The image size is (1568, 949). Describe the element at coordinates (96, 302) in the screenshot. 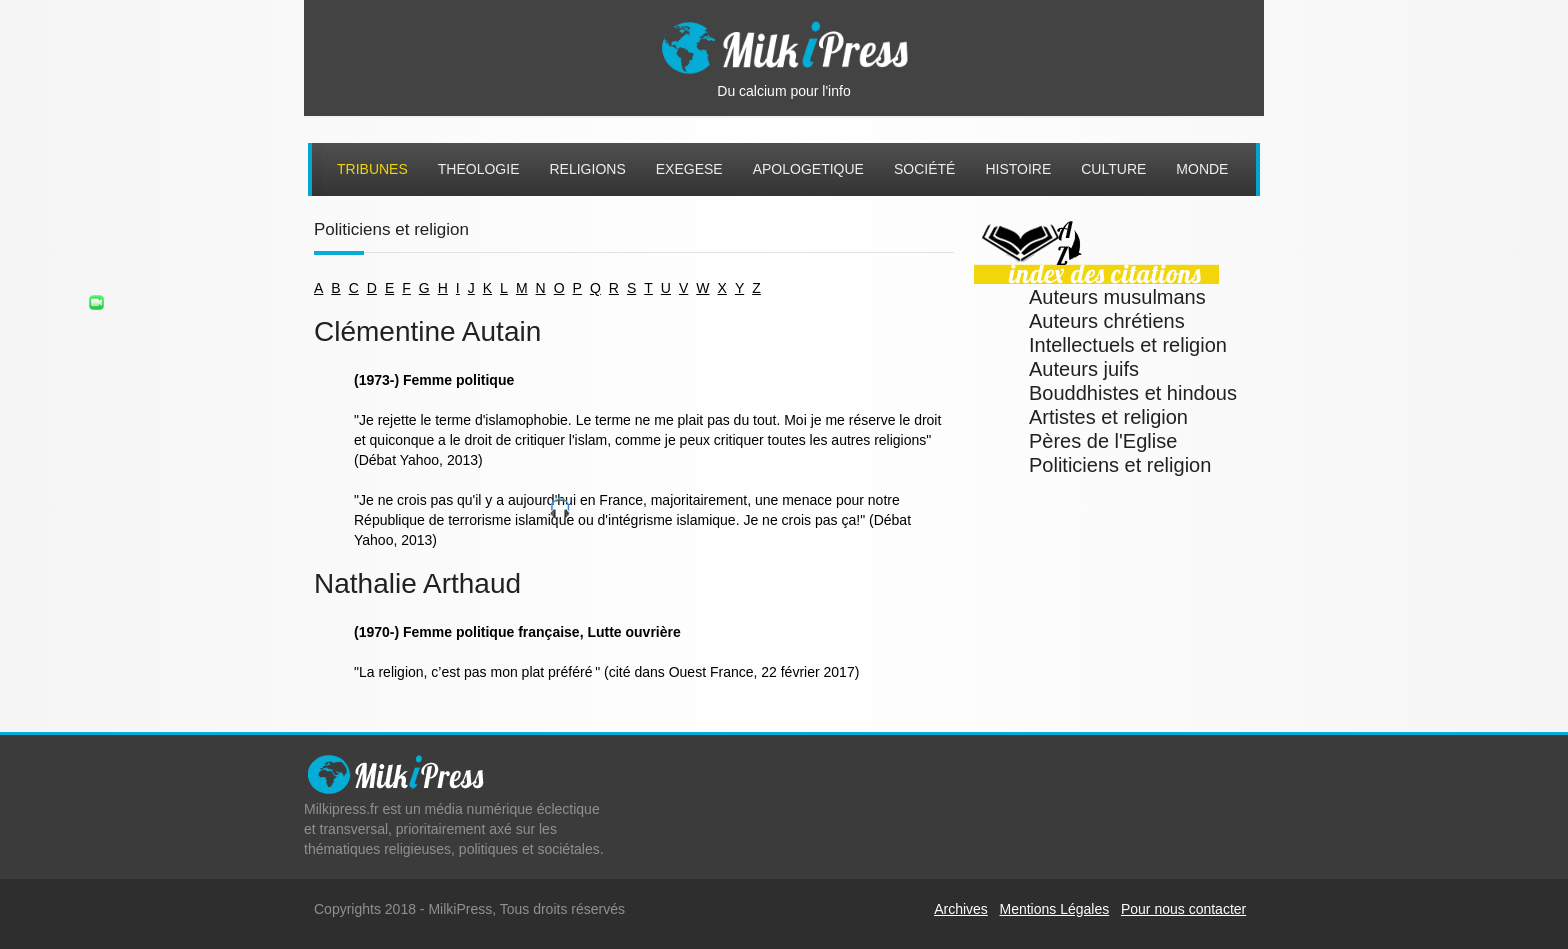

I see `open video player application` at that location.